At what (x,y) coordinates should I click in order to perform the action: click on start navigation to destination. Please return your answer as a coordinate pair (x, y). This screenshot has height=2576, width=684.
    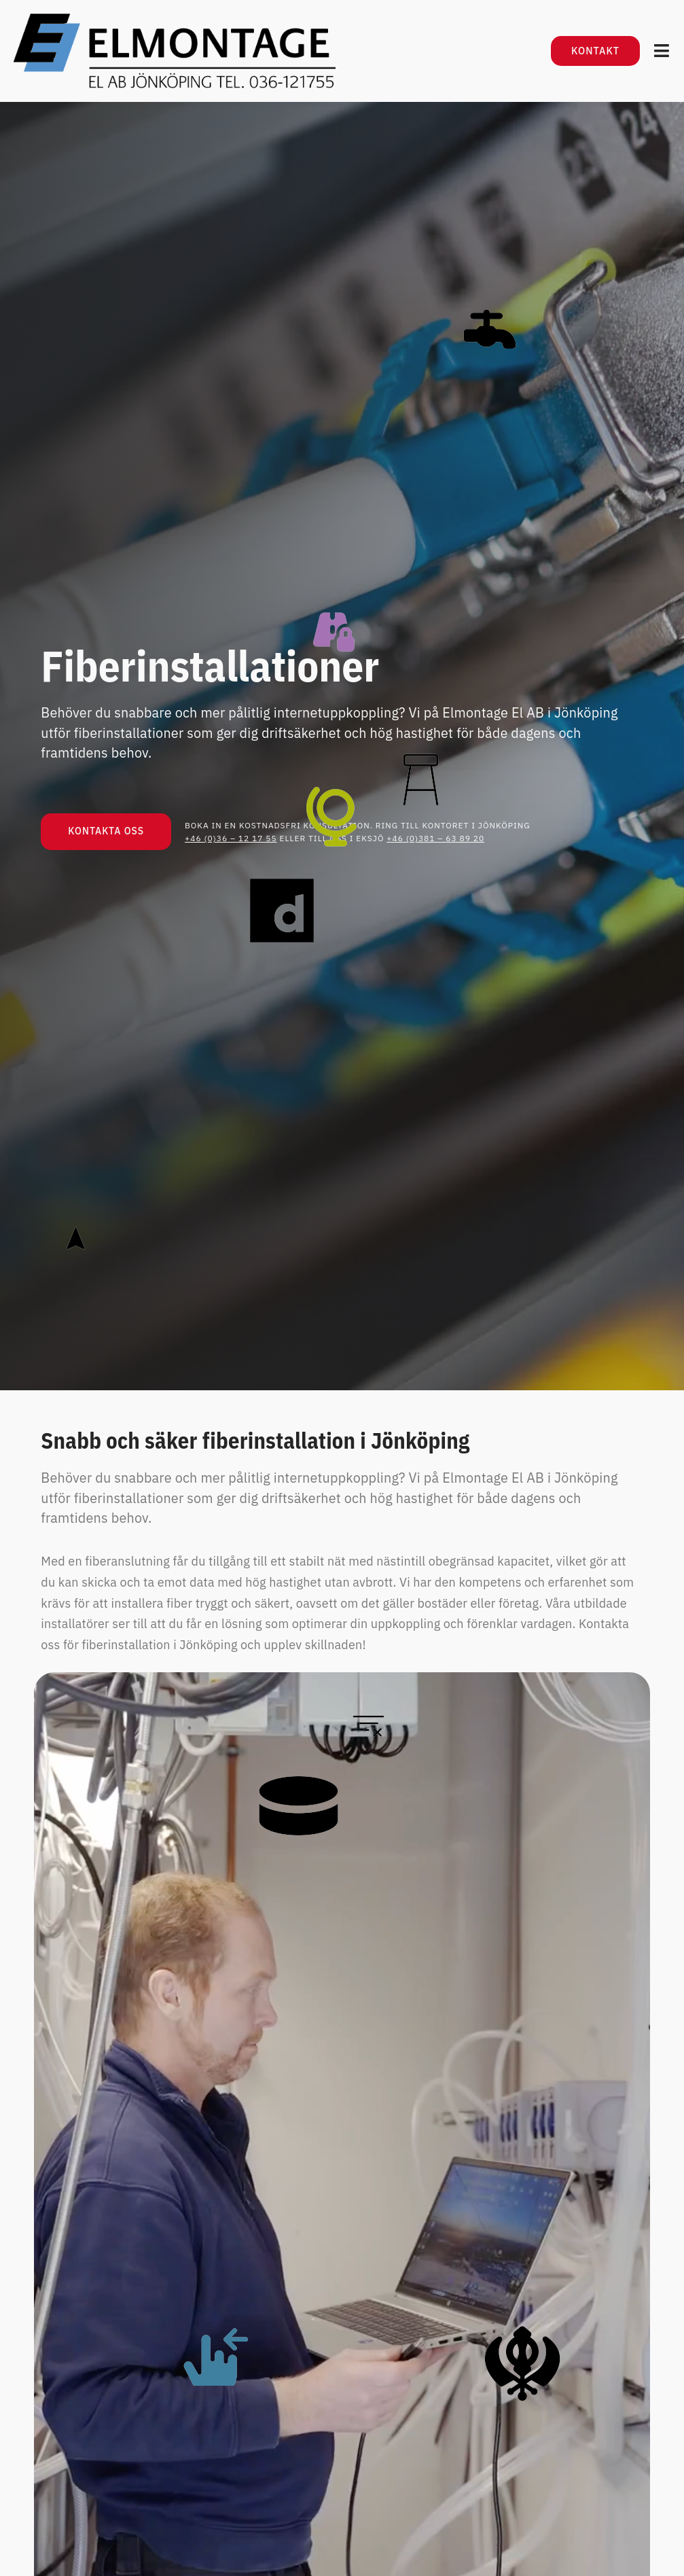
    Looking at the image, I should click on (75, 1238).